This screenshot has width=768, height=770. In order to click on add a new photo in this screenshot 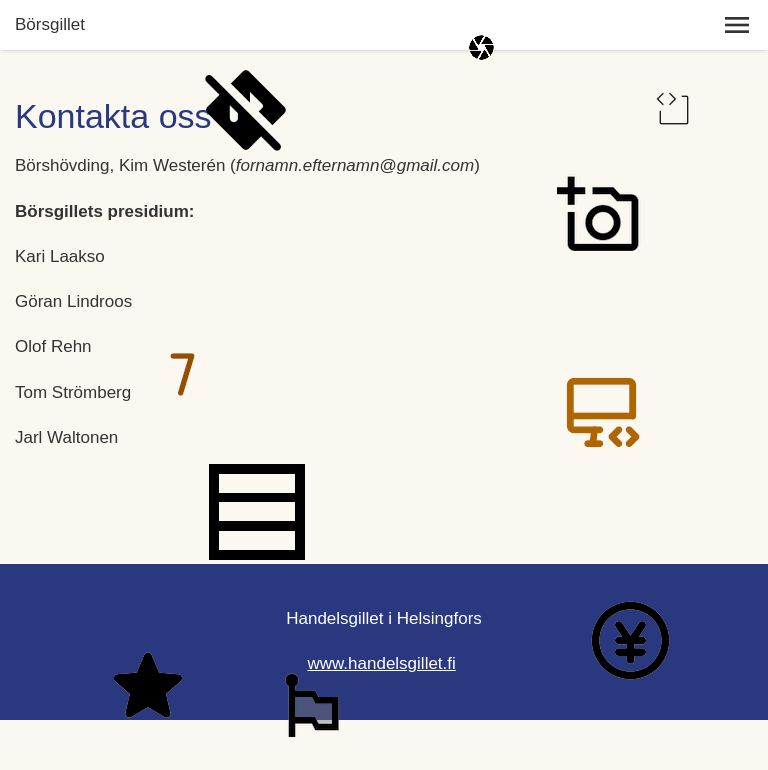, I will do `click(599, 215)`.